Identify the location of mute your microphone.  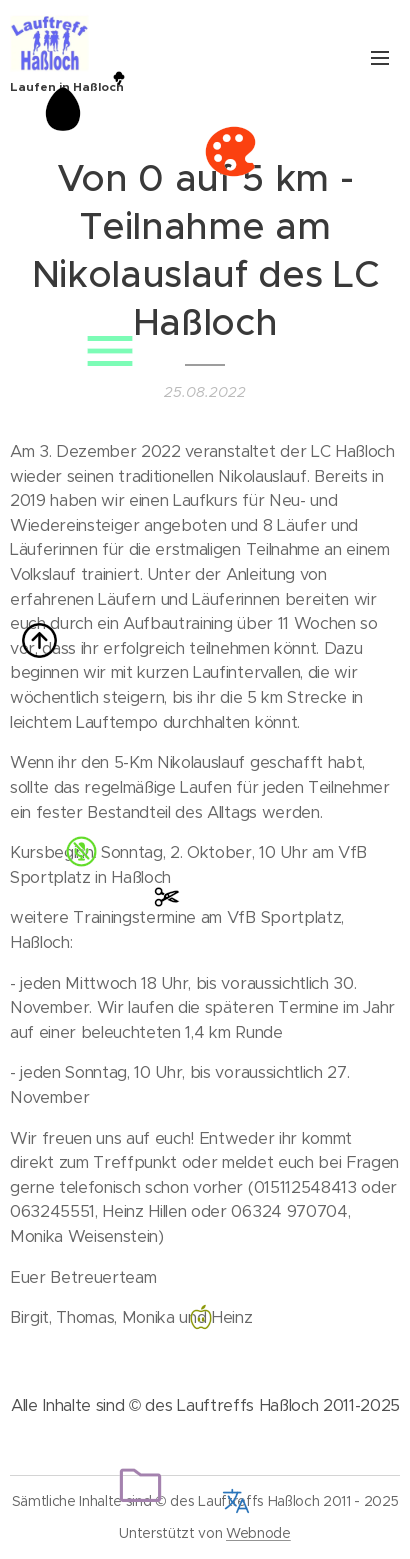
(81, 851).